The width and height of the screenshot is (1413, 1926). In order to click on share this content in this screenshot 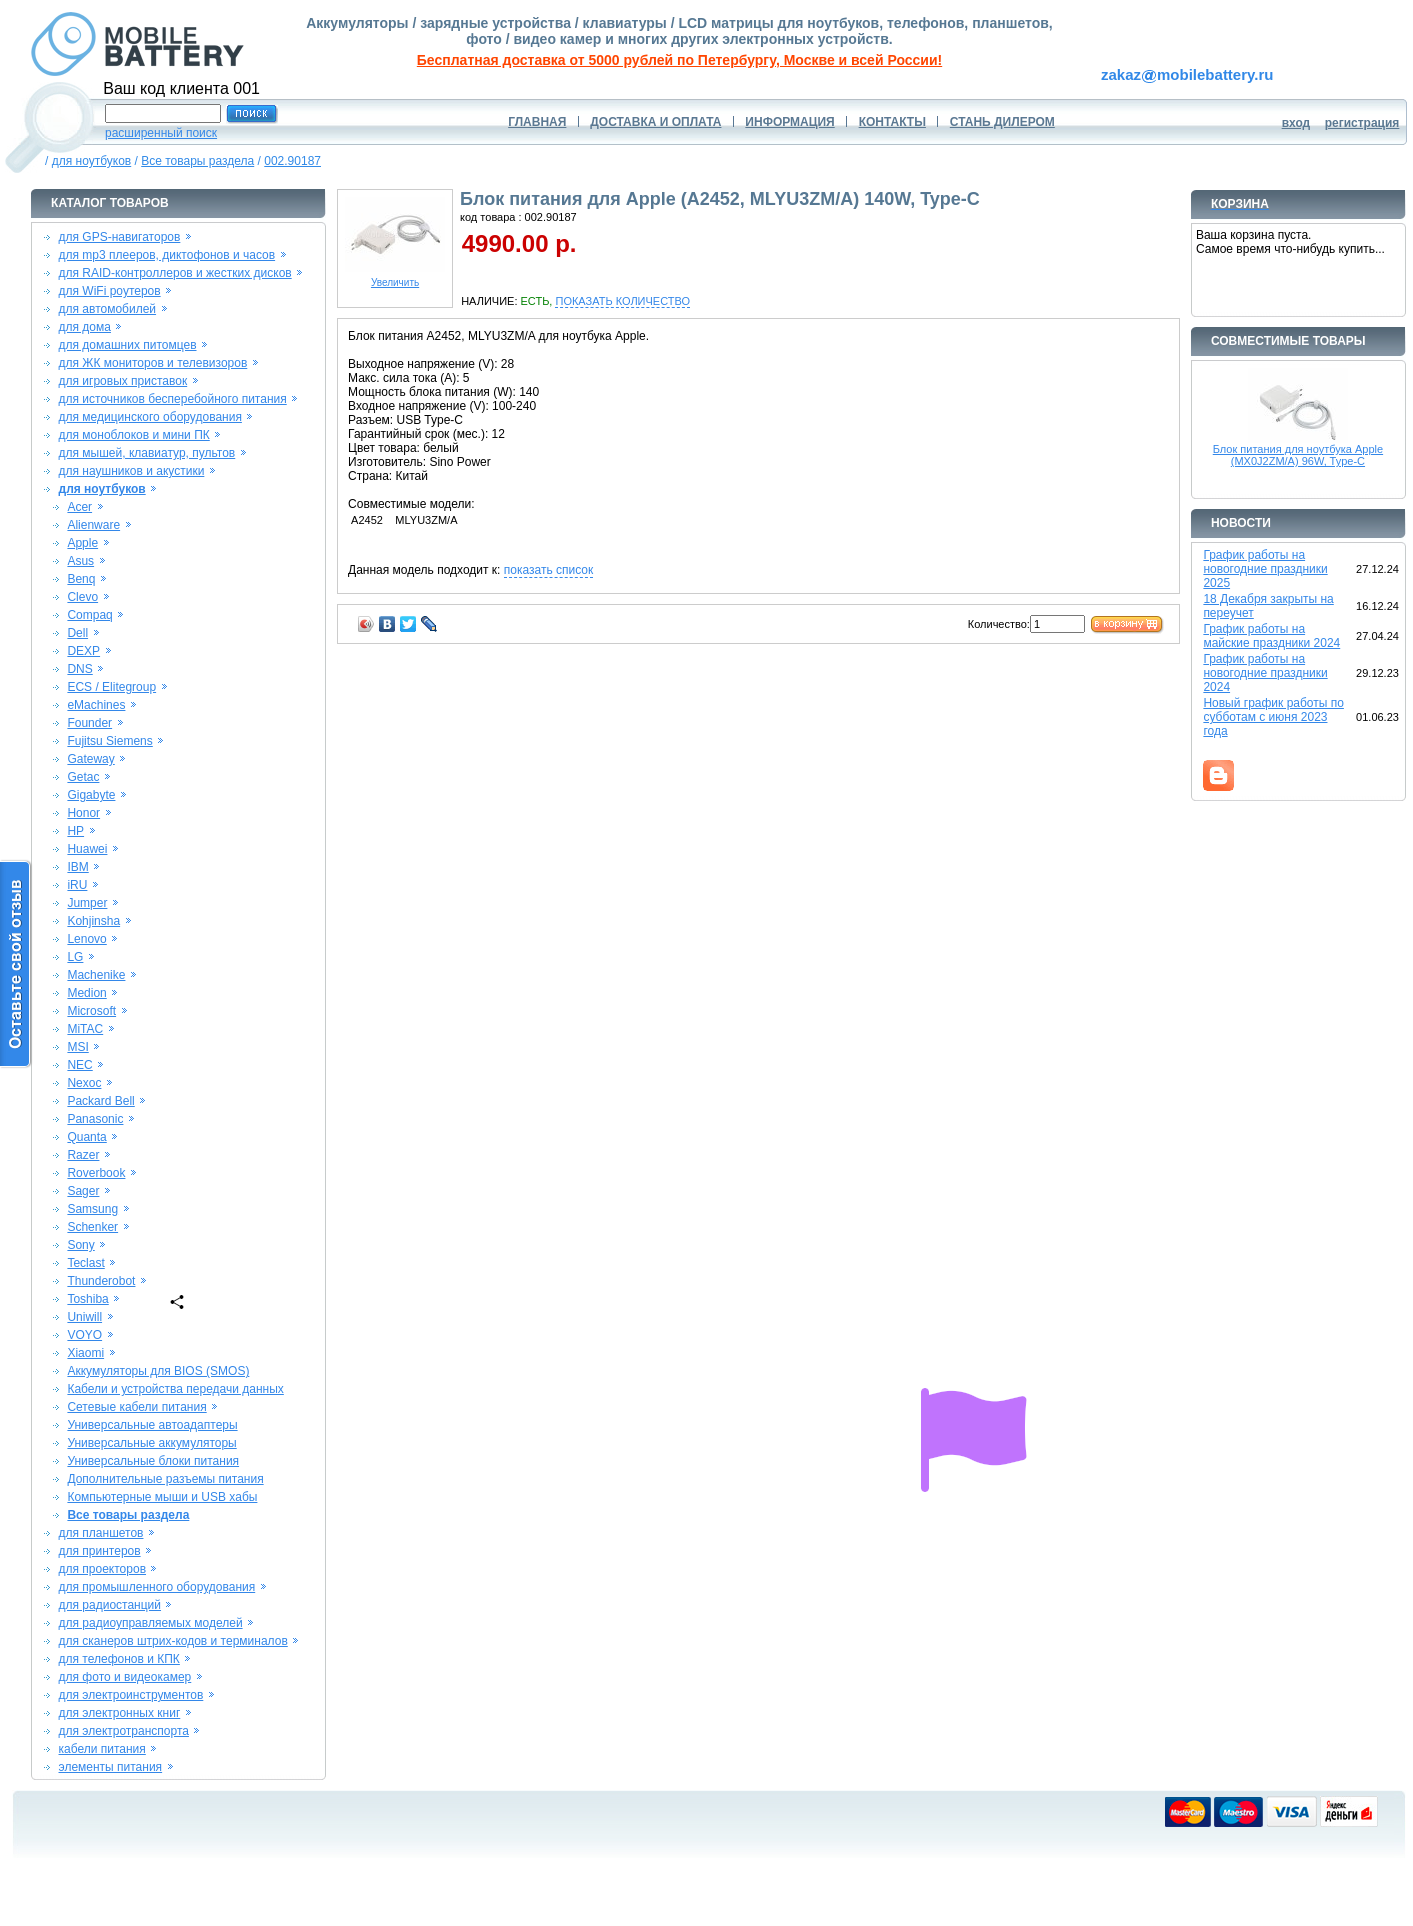, I will do `click(177, 1302)`.